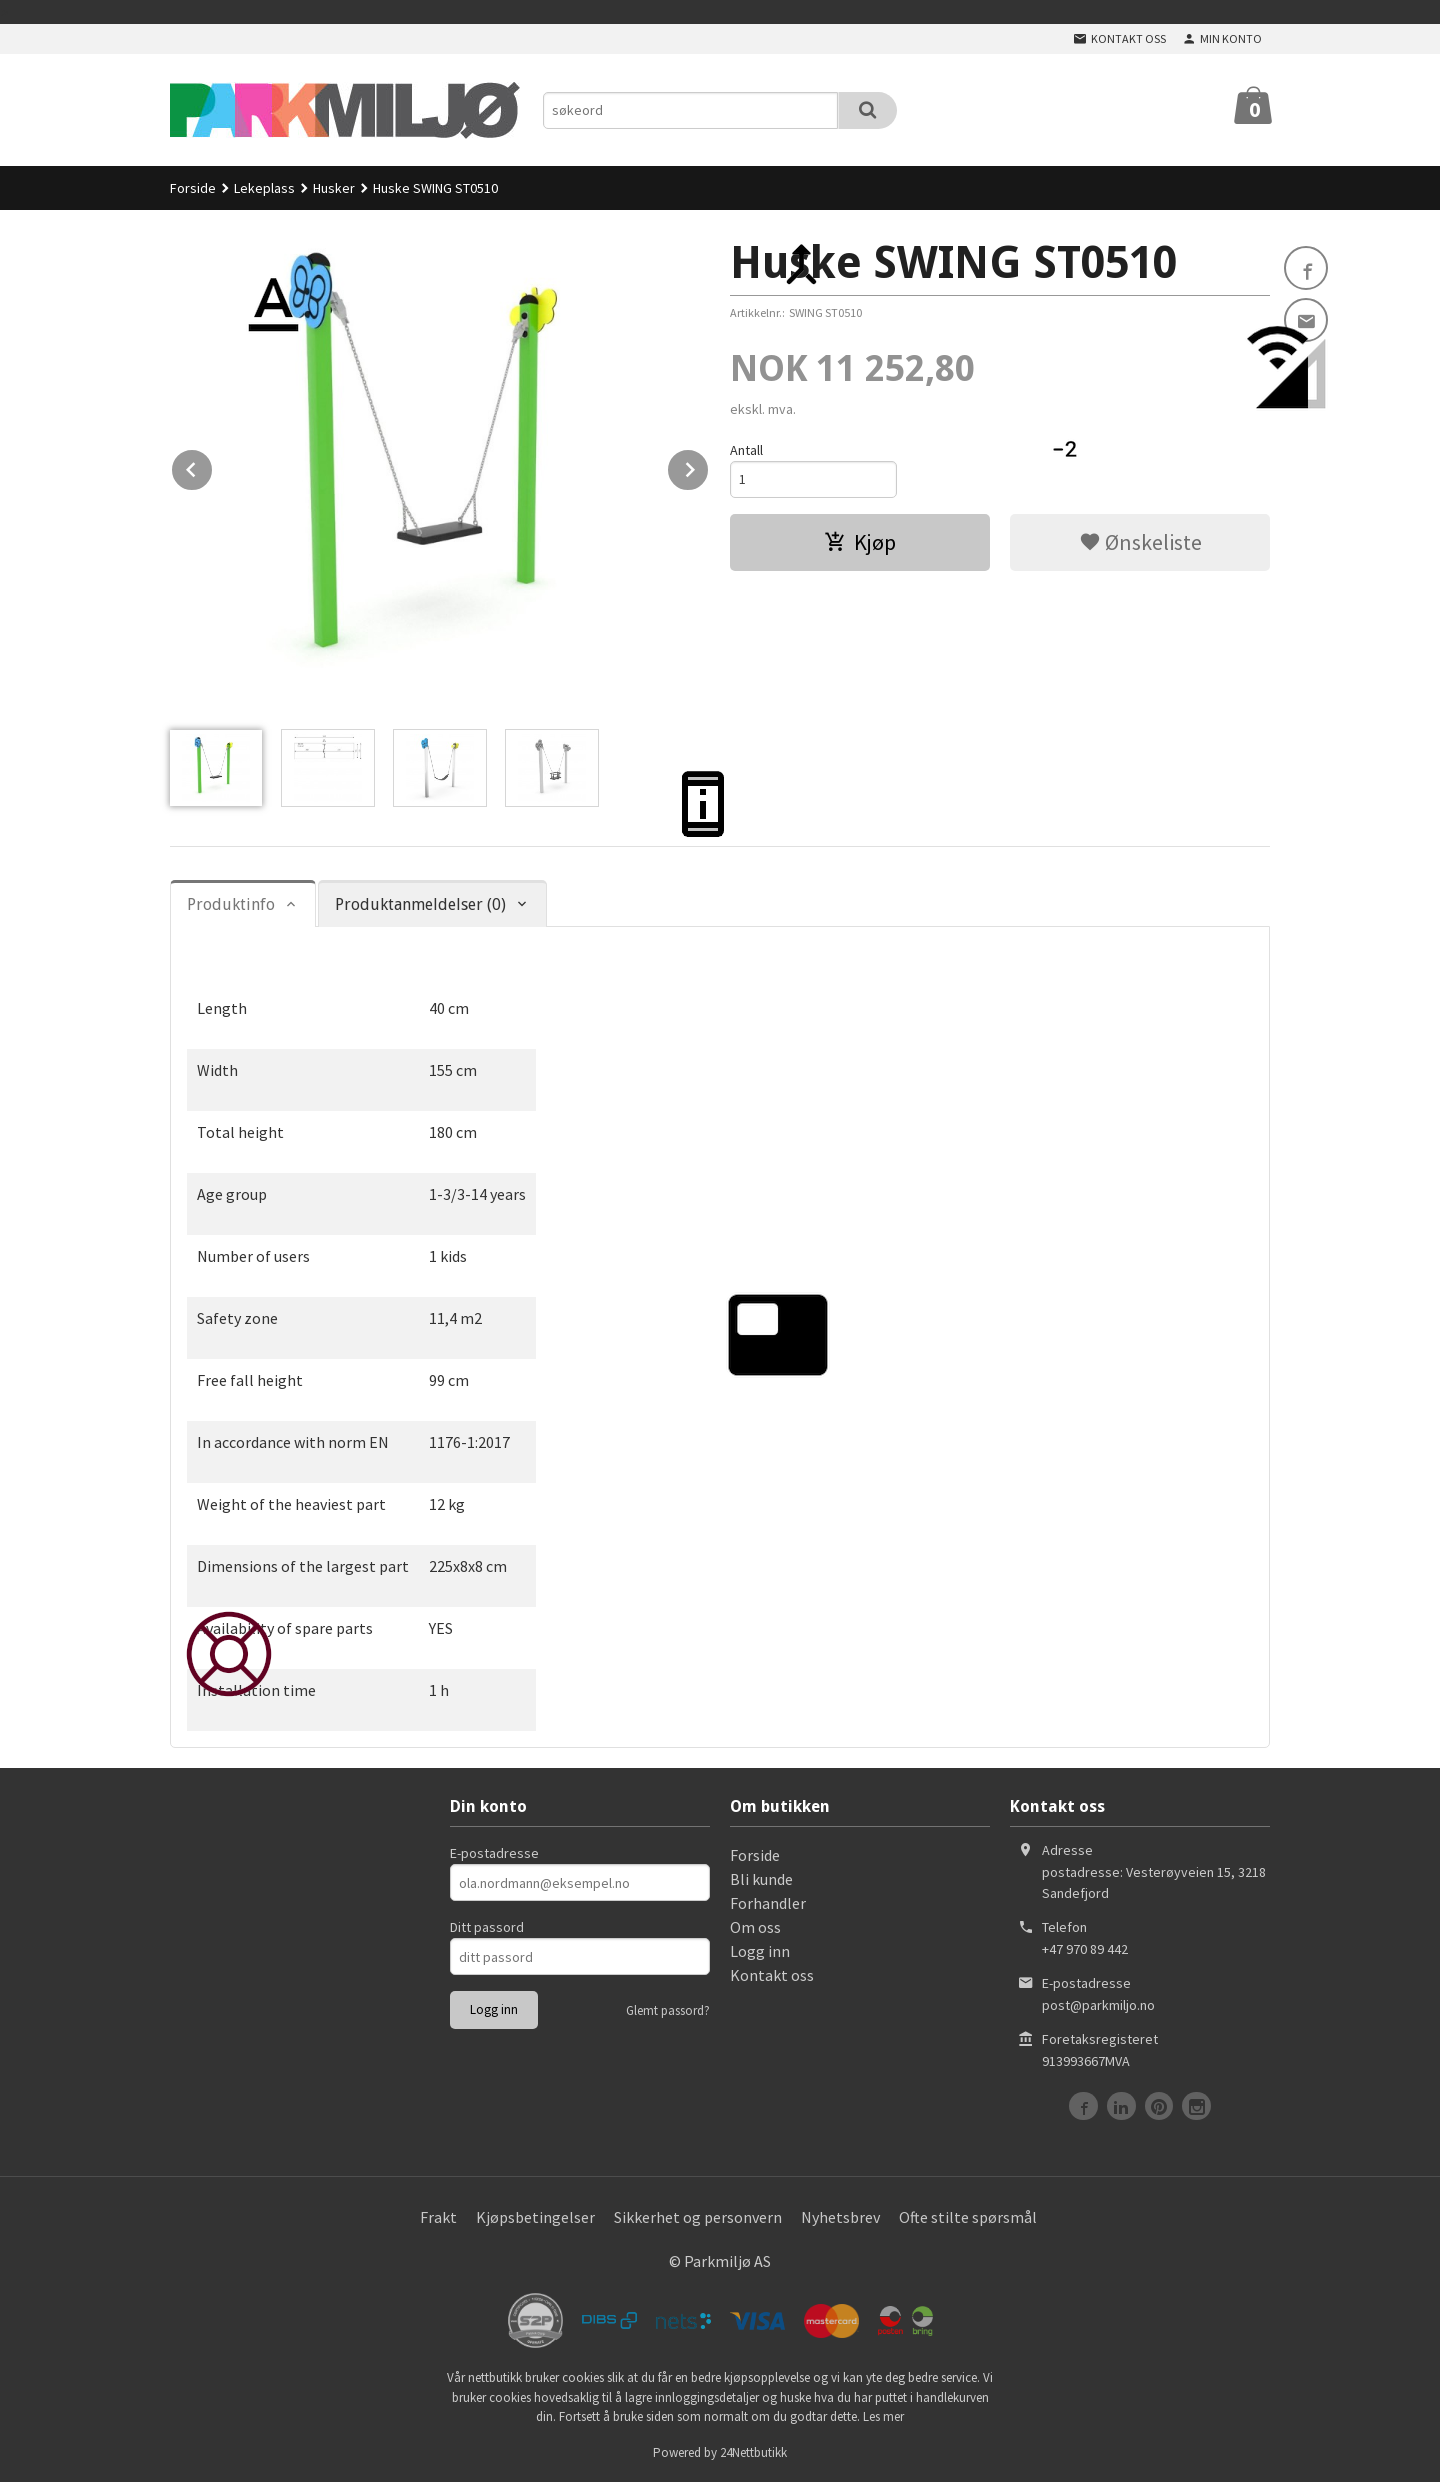  I want to click on decrease exposure by 2 stops, so click(1065, 449).